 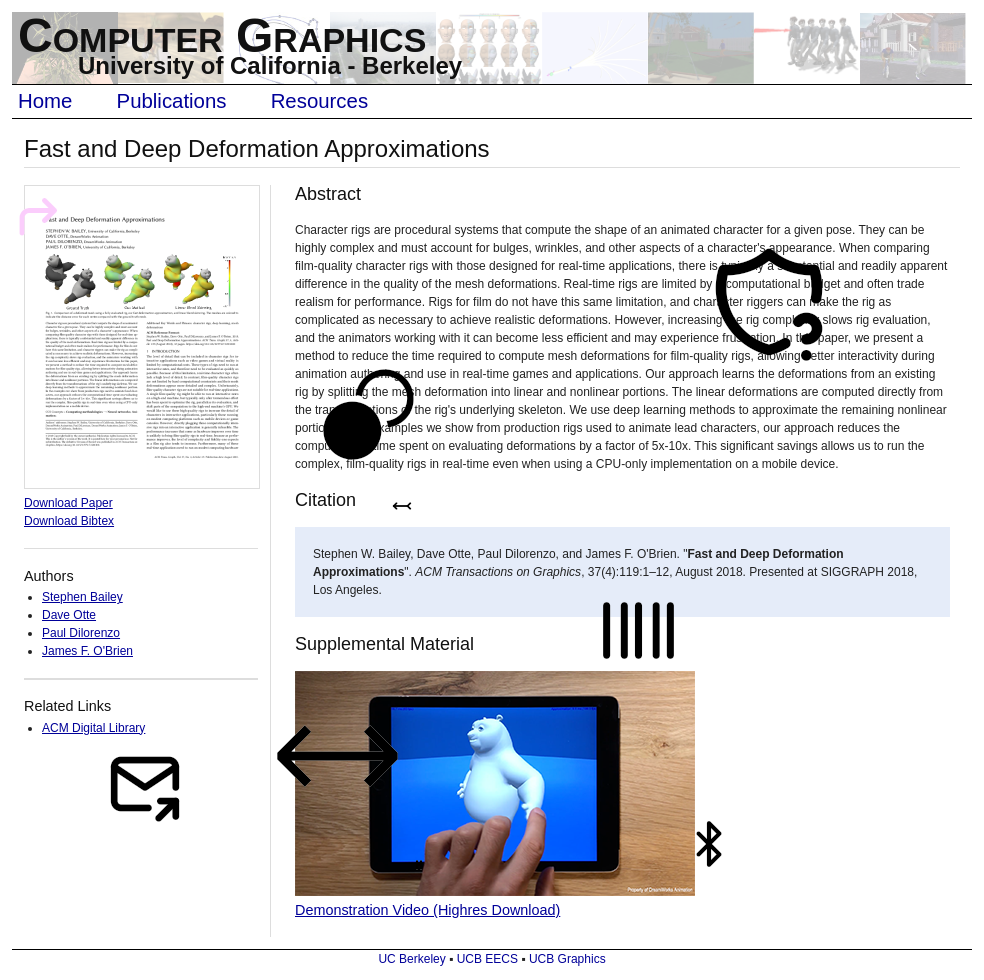 I want to click on resize element horizontally, so click(x=337, y=751).